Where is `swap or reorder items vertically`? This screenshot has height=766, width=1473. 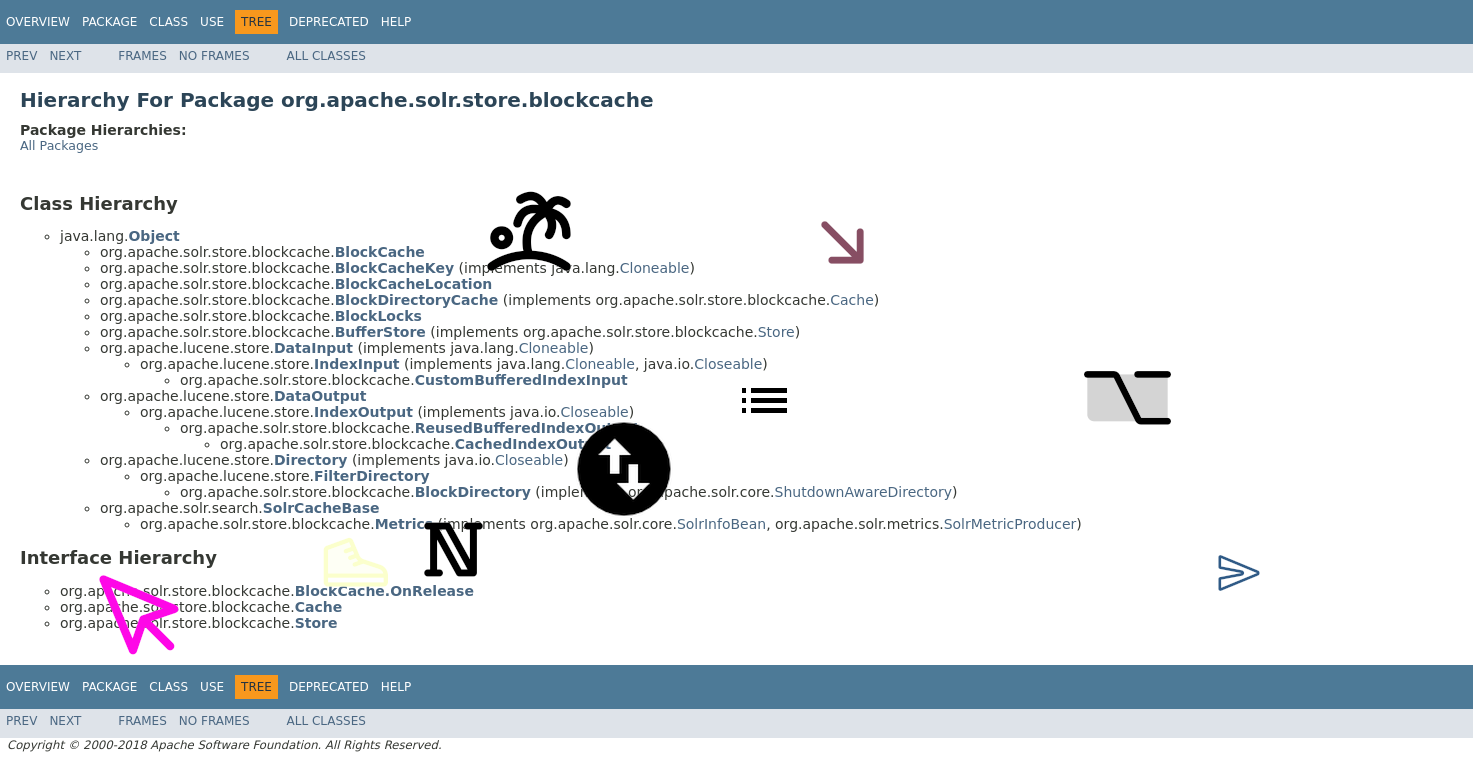 swap or reorder items vertically is located at coordinates (624, 469).